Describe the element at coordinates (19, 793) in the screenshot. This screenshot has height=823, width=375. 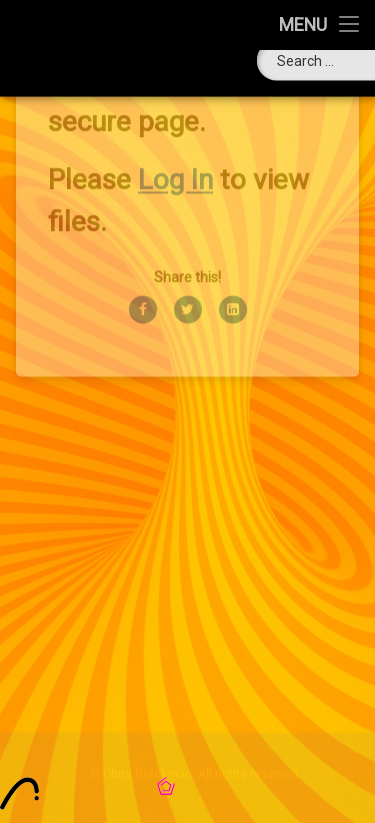
I see `open archicad application` at that location.